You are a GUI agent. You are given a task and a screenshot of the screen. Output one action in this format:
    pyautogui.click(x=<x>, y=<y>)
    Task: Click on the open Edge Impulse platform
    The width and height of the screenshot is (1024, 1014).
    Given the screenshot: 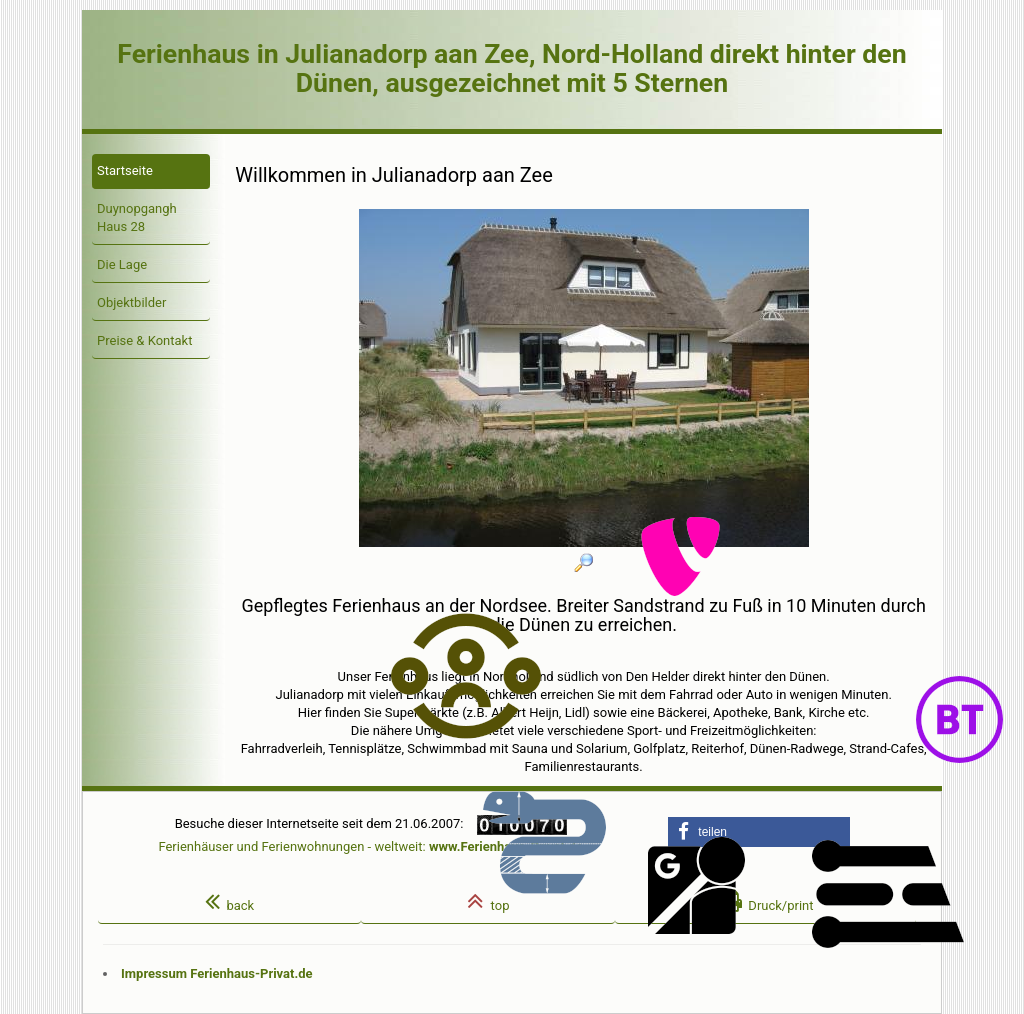 What is the action you would take?
    pyautogui.click(x=888, y=894)
    